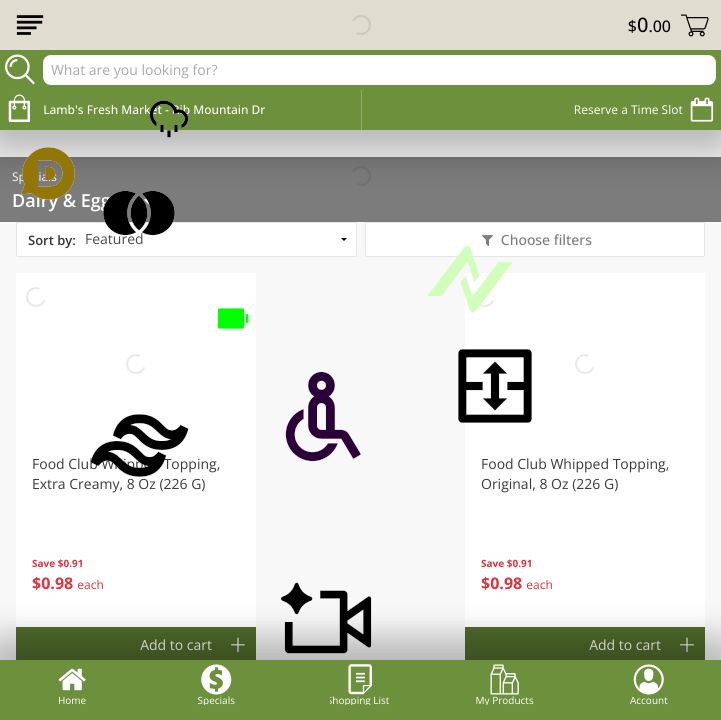  What do you see at coordinates (328, 622) in the screenshot?
I see `enable AI-powered video features` at bounding box center [328, 622].